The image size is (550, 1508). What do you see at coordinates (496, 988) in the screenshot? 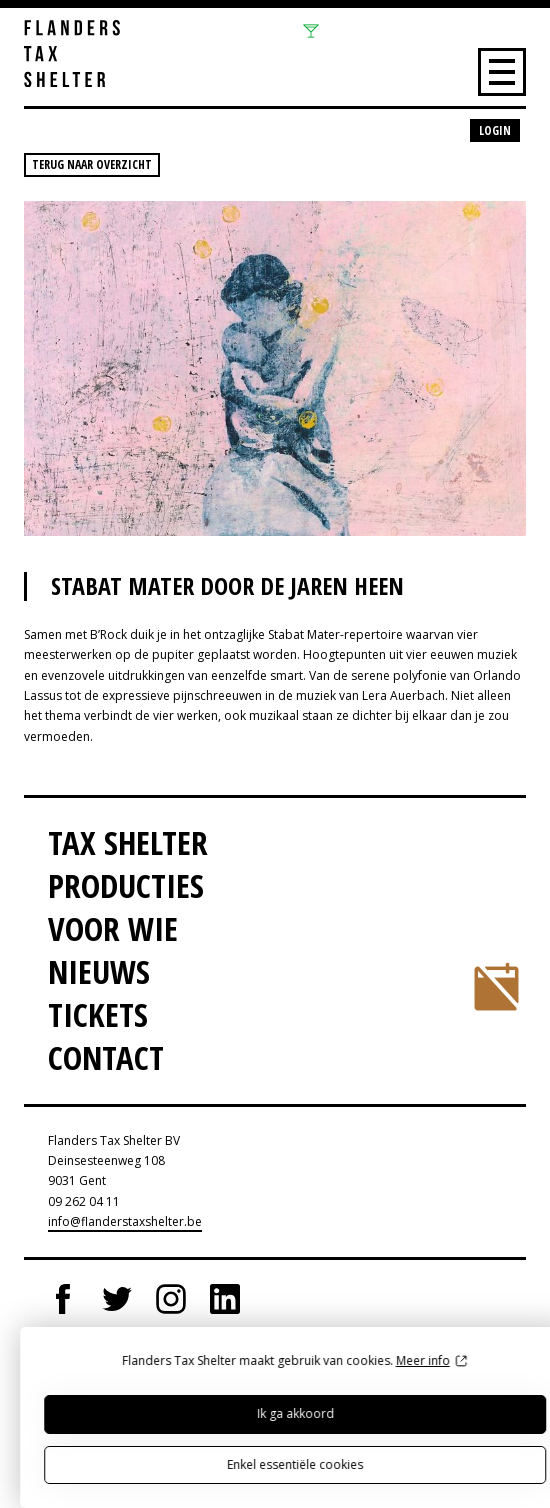
I see `disable or cancel calendar events` at bounding box center [496, 988].